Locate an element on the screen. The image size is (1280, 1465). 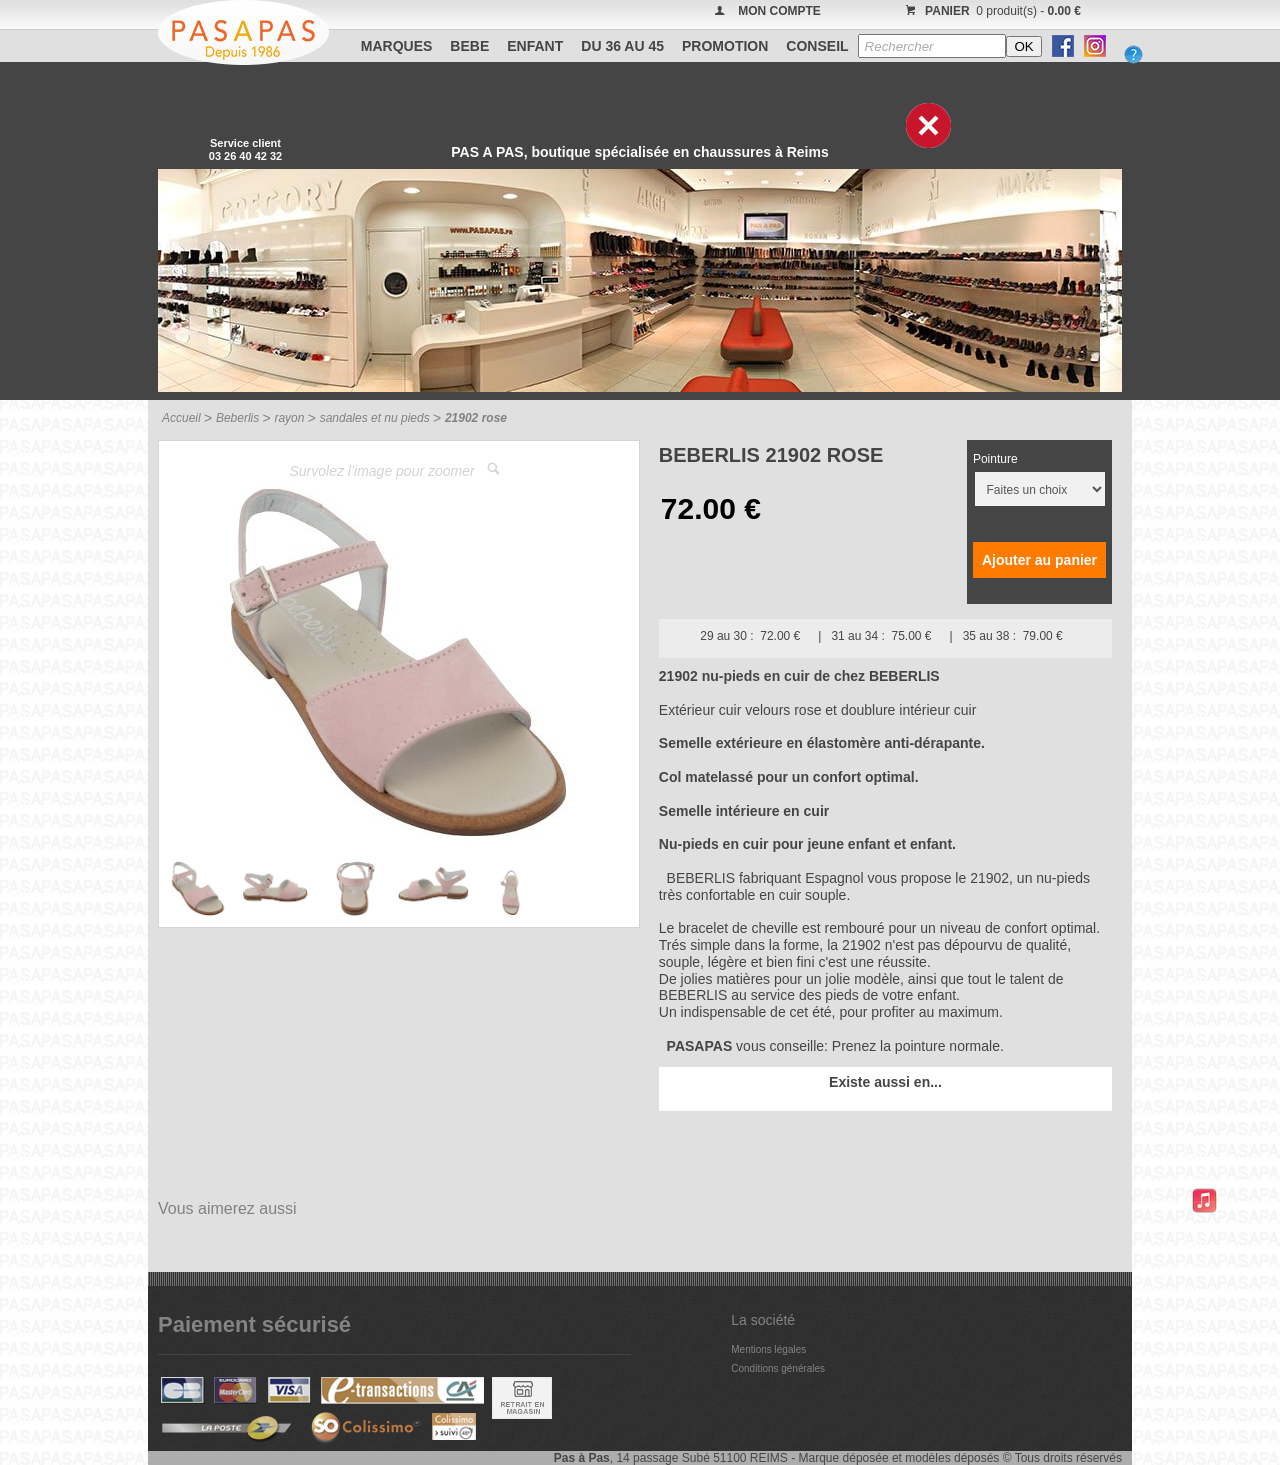
open help center or documentation is located at coordinates (1133, 54).